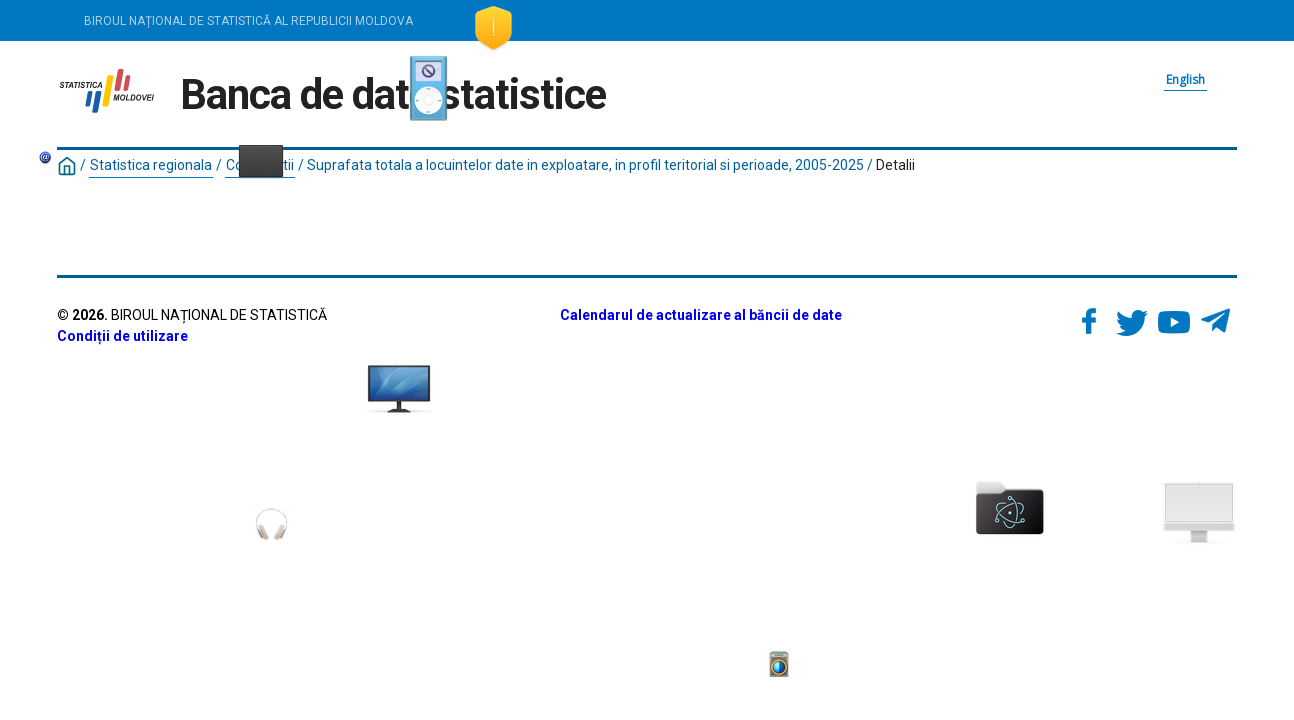  I want to click on open folder containing electron app files, so click(1009, 509).